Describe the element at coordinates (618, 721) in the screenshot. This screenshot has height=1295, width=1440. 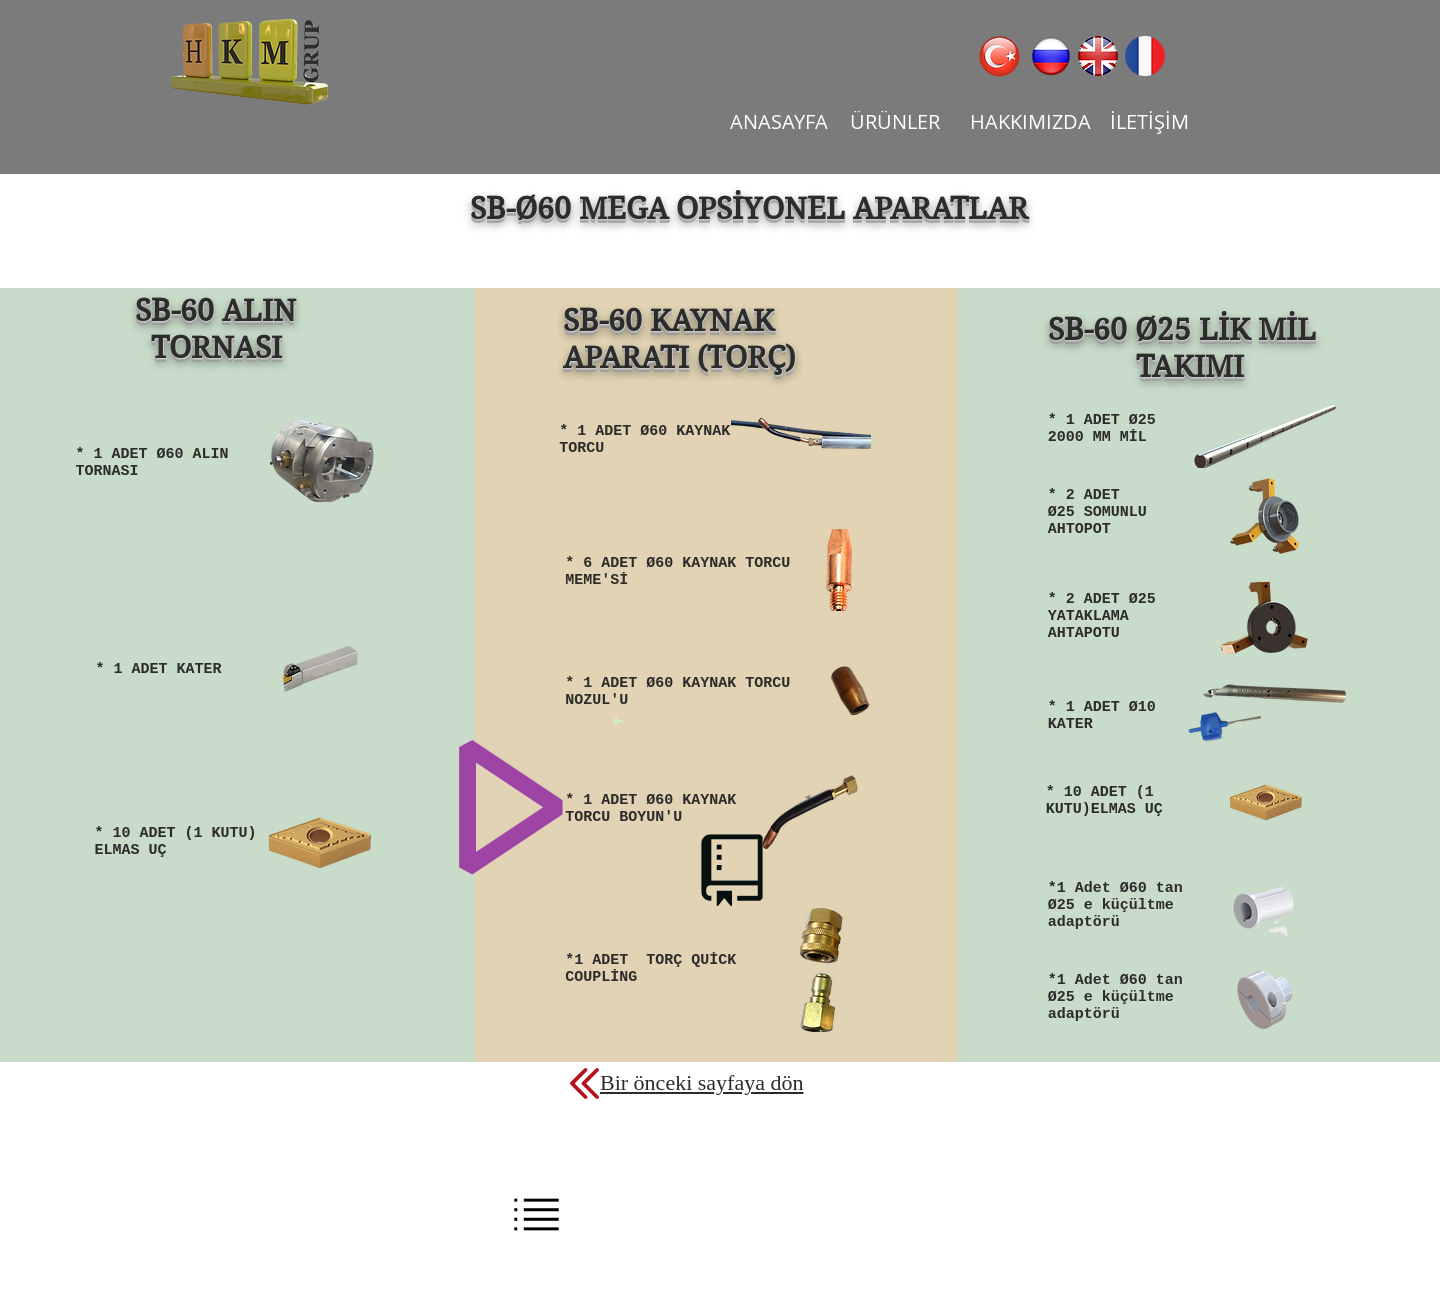
I see `go back to the previous screen` at that location.